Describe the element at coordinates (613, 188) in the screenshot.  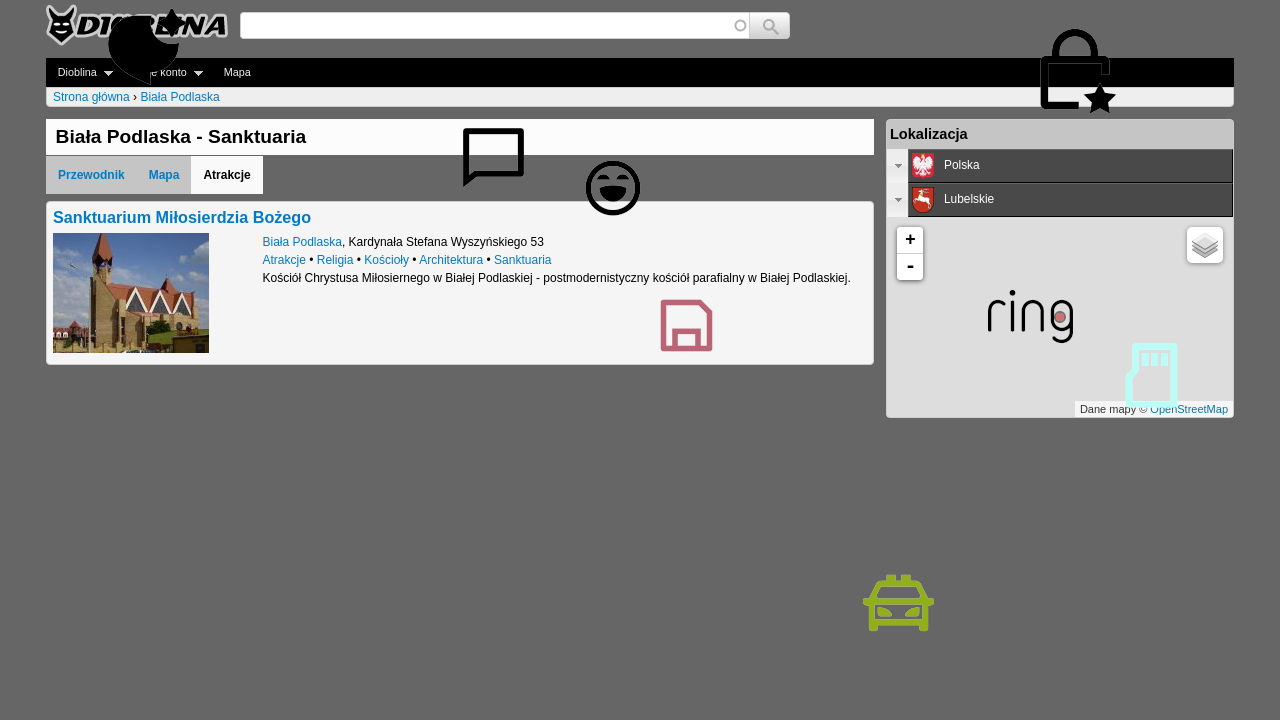
I see `add a laughing reaction to a message` at that location.